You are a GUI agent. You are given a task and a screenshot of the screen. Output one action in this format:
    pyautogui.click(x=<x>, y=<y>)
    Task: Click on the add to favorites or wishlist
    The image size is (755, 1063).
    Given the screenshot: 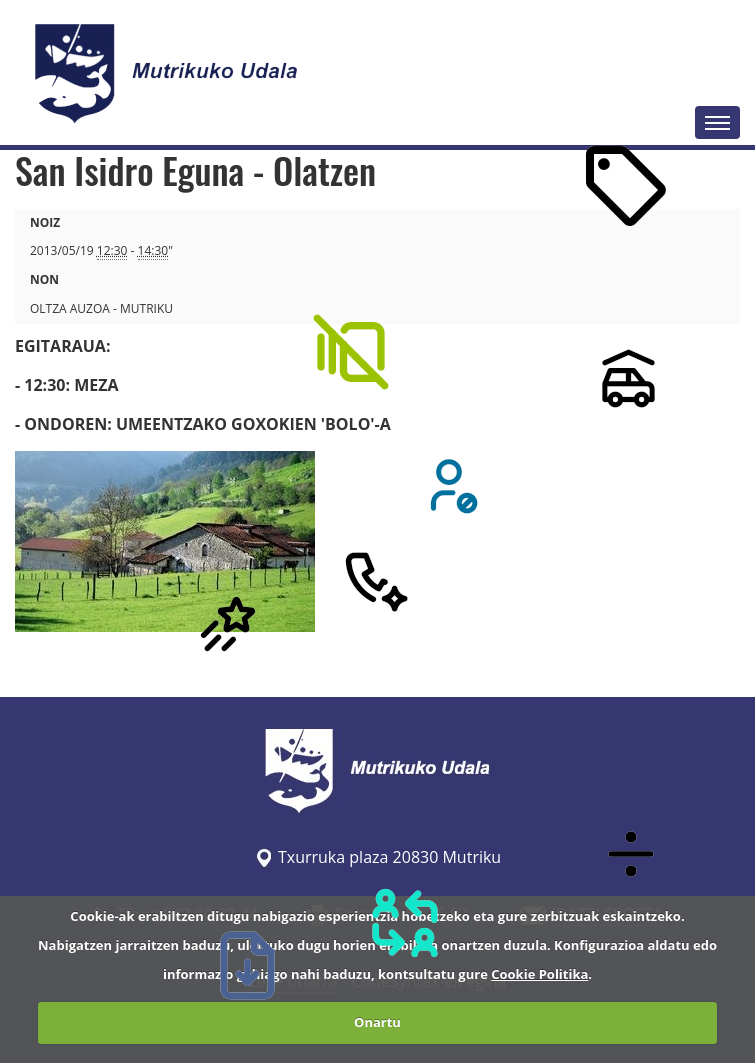 What is the action you would take?
    pyautogui.click(x=228, y=624)
    